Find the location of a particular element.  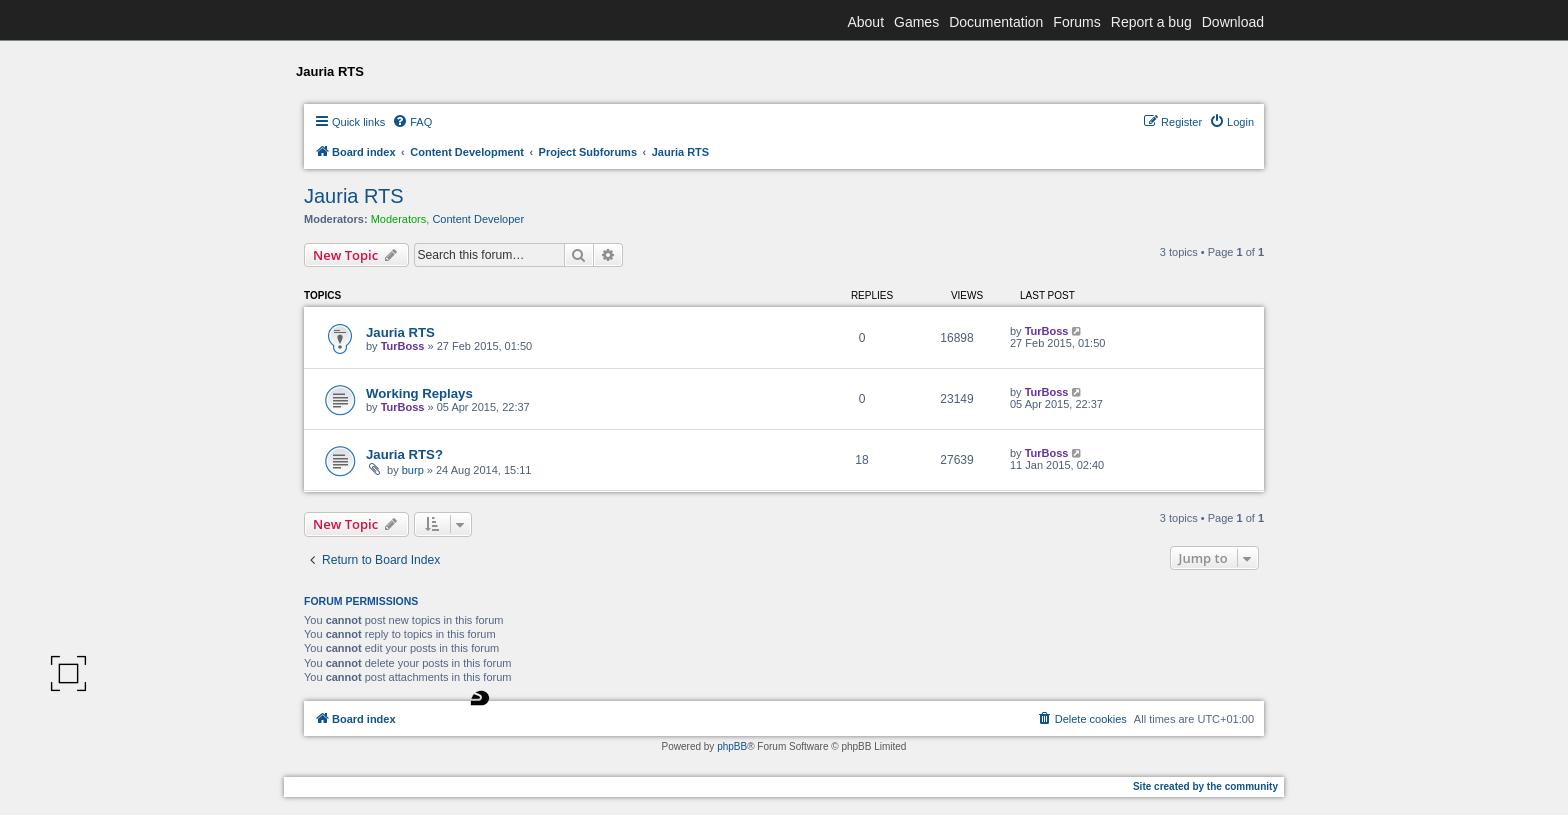

access motorsports or racing content is located at coordinates (480, 698).